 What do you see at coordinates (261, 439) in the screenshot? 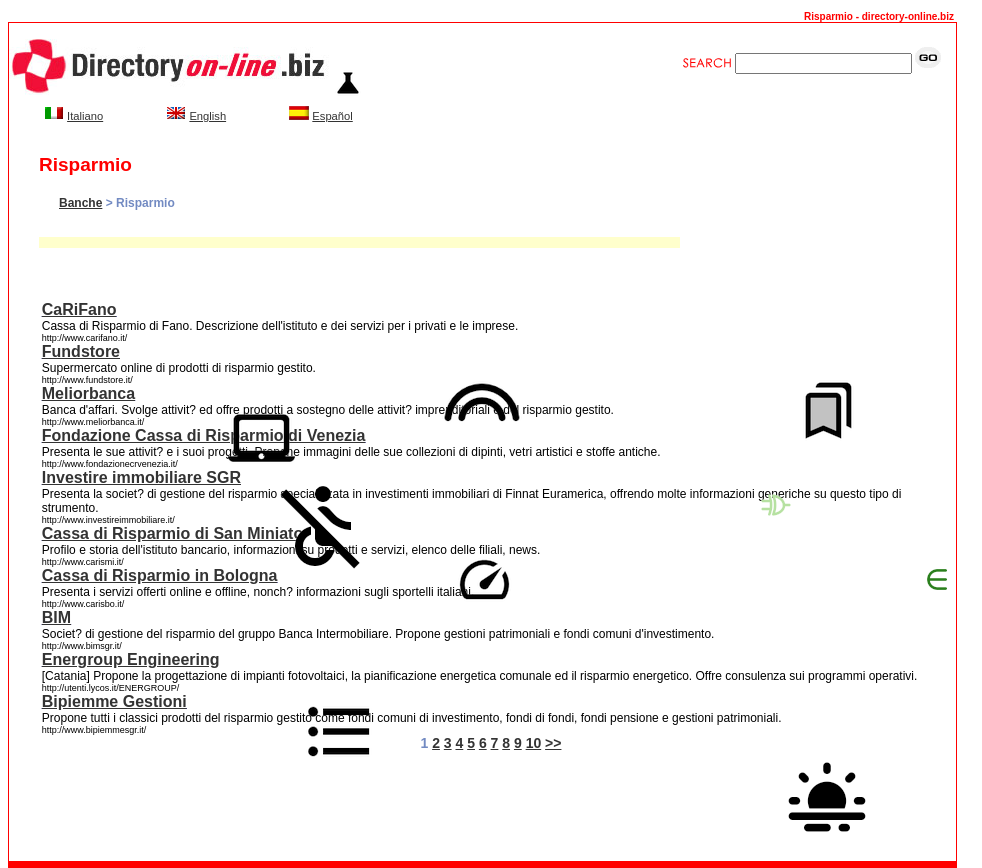
I see `access desktop or laptop view` at bounding box center [261, 439].